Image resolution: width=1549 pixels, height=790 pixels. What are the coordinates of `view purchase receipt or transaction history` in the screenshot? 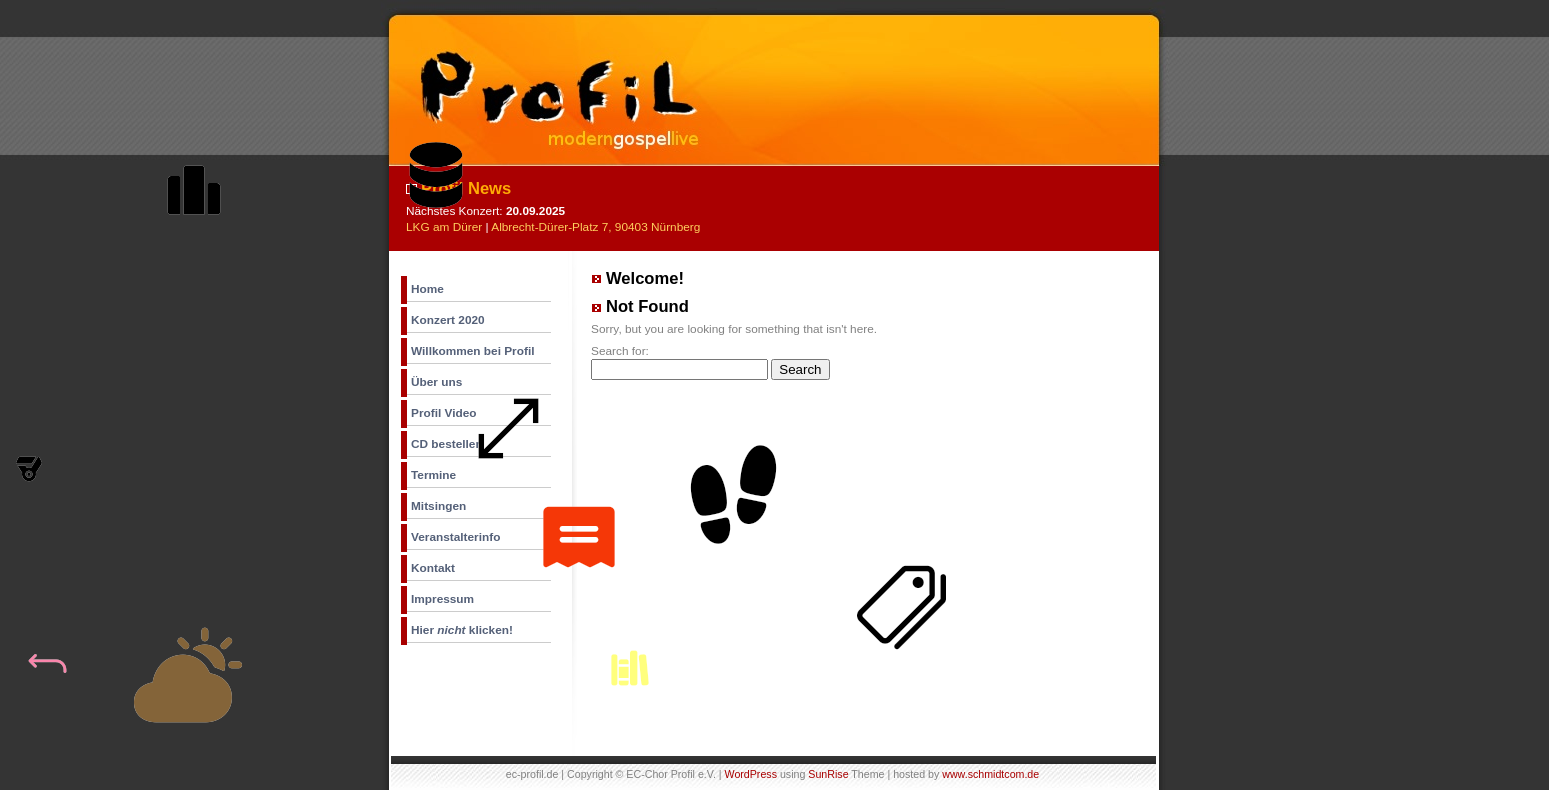 It's located at (579, 537).